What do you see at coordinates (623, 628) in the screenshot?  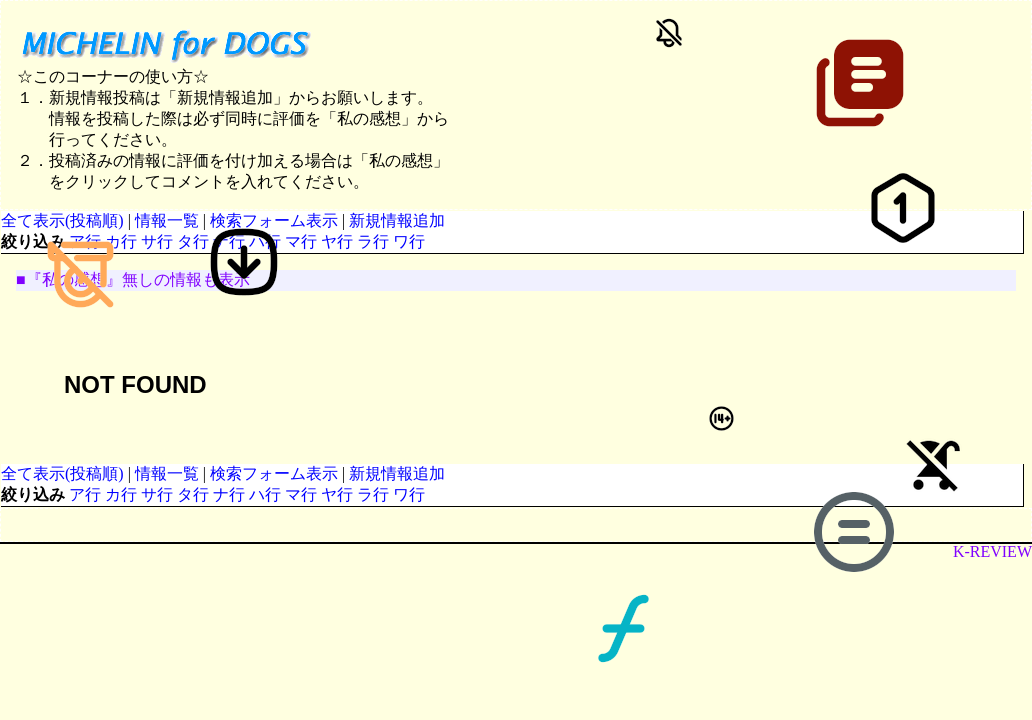 I see `indicates florin currency or Dutch guilder symbol` at bounding box center [623, 628].